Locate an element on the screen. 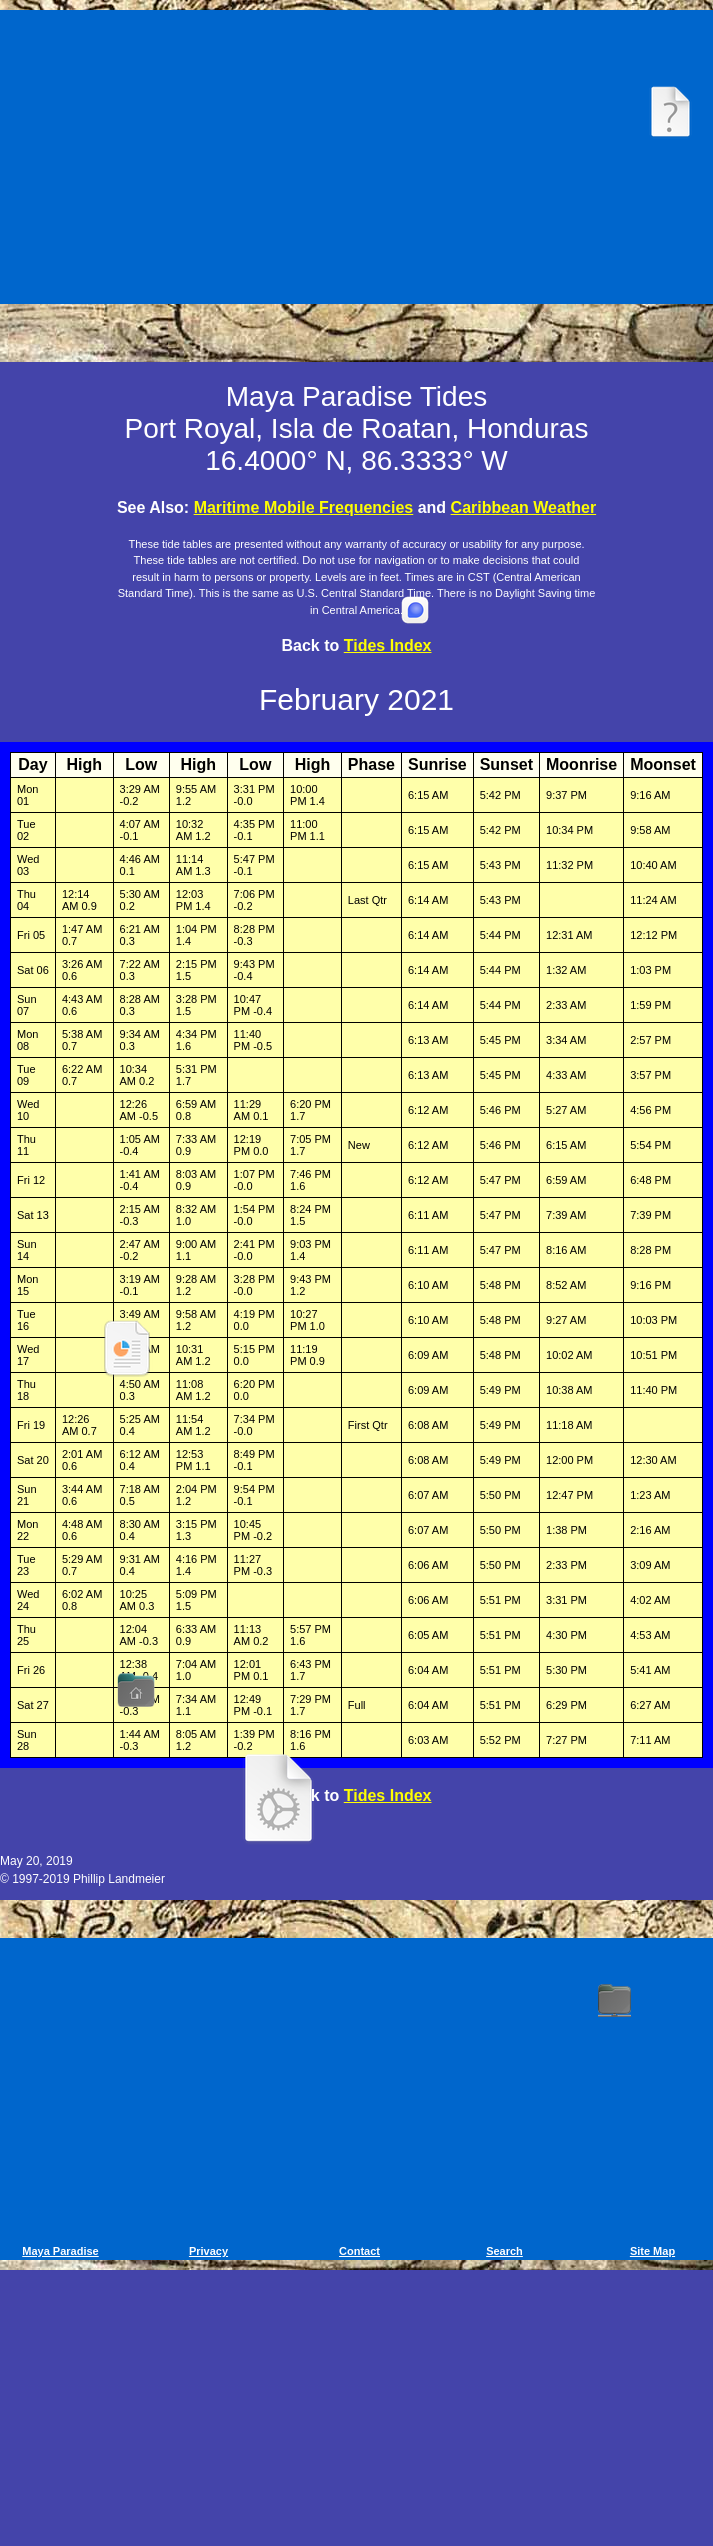 The height and width of the screenshot is (2546, 713). access files stored on a remote server is located at coordinates (614, 2000).